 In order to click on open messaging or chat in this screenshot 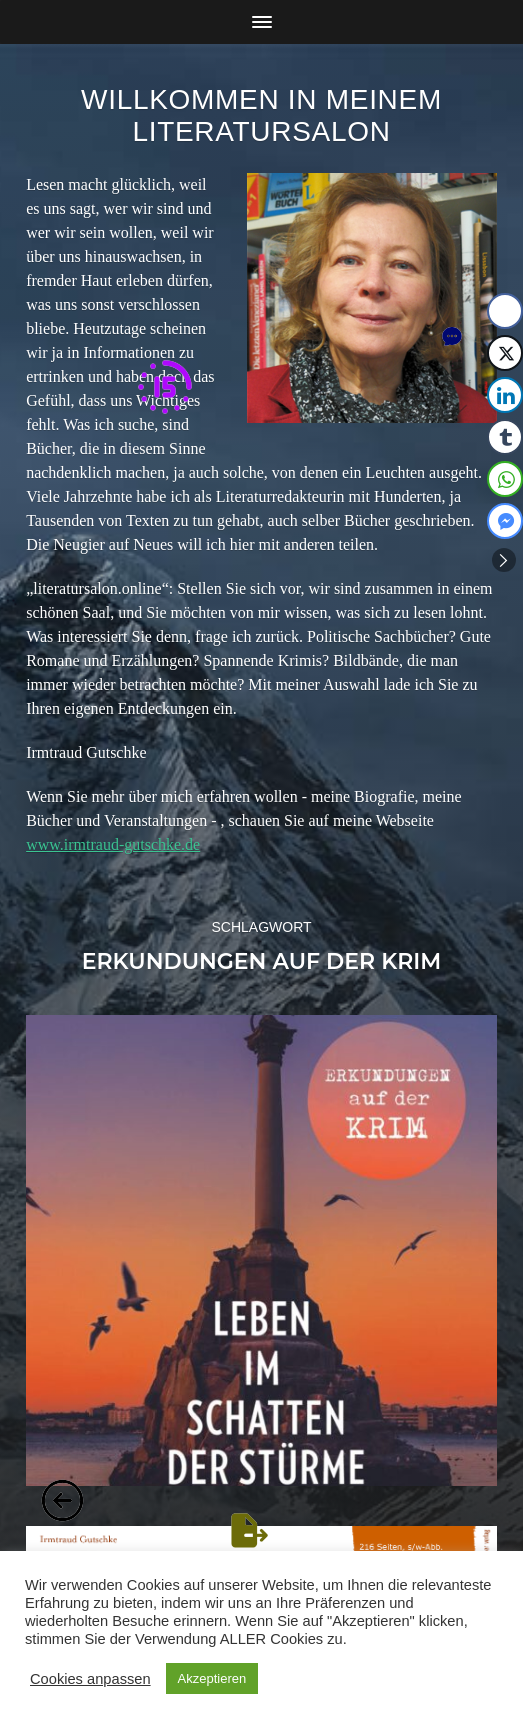, I will do `click(452, 336)`.